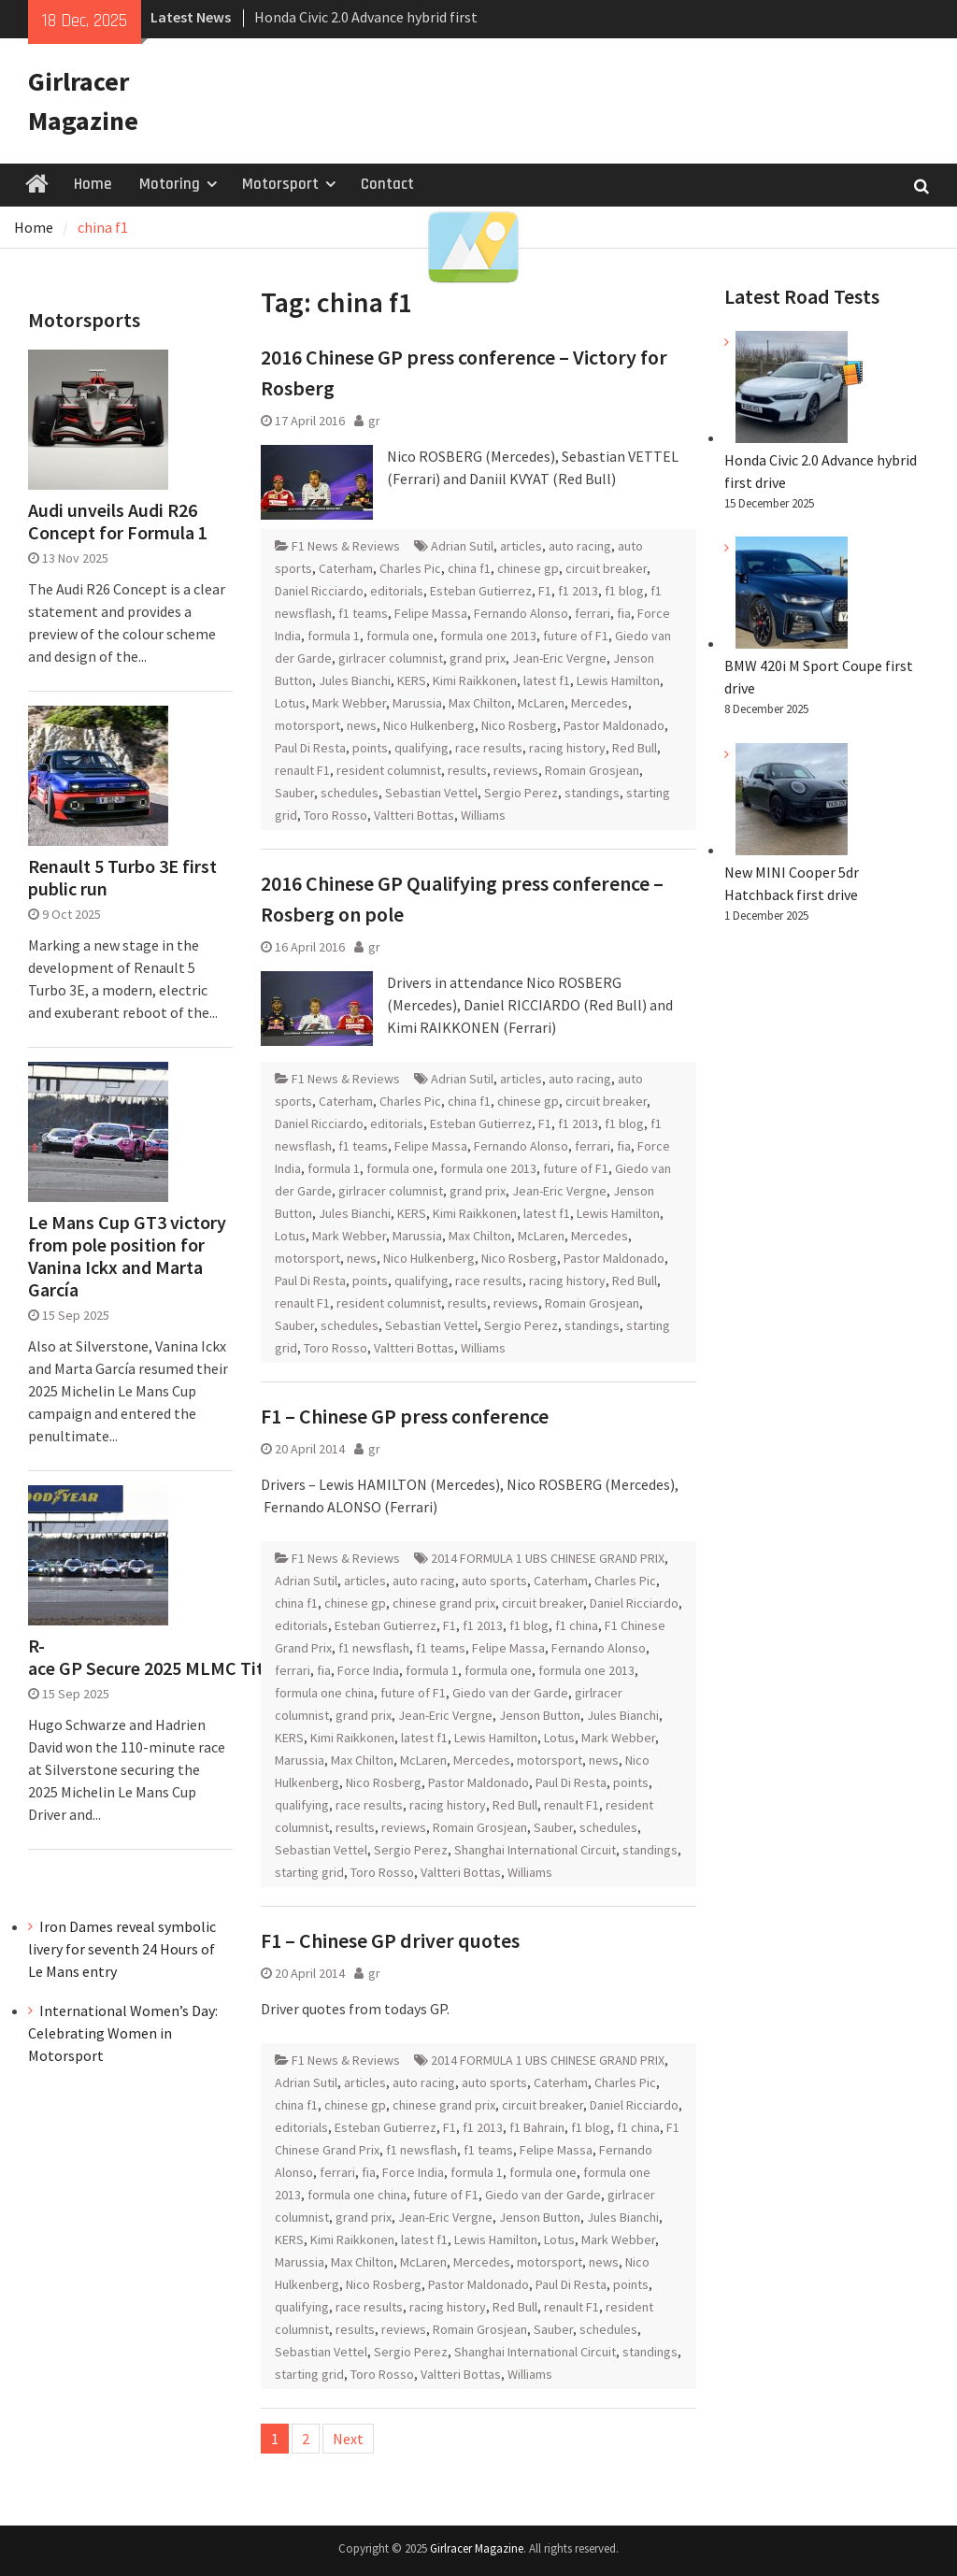 Image resolution: width=957 pixels, height=2576 pixels. What do you see at coordinates (473, 247) in the screenshot?
I see `open graphics applications folder` at bounding box center [473, 247].